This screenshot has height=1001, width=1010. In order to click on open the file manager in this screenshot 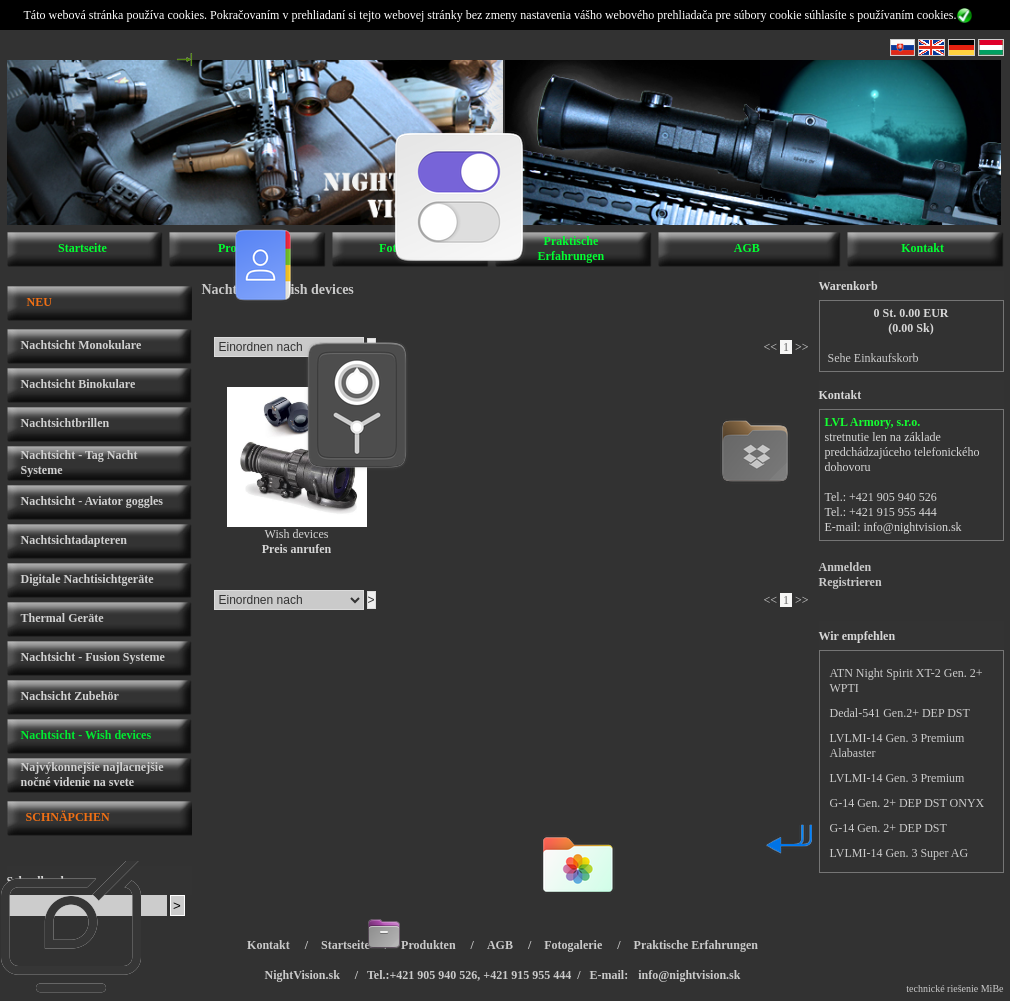, I will do `click(384, 933)`.